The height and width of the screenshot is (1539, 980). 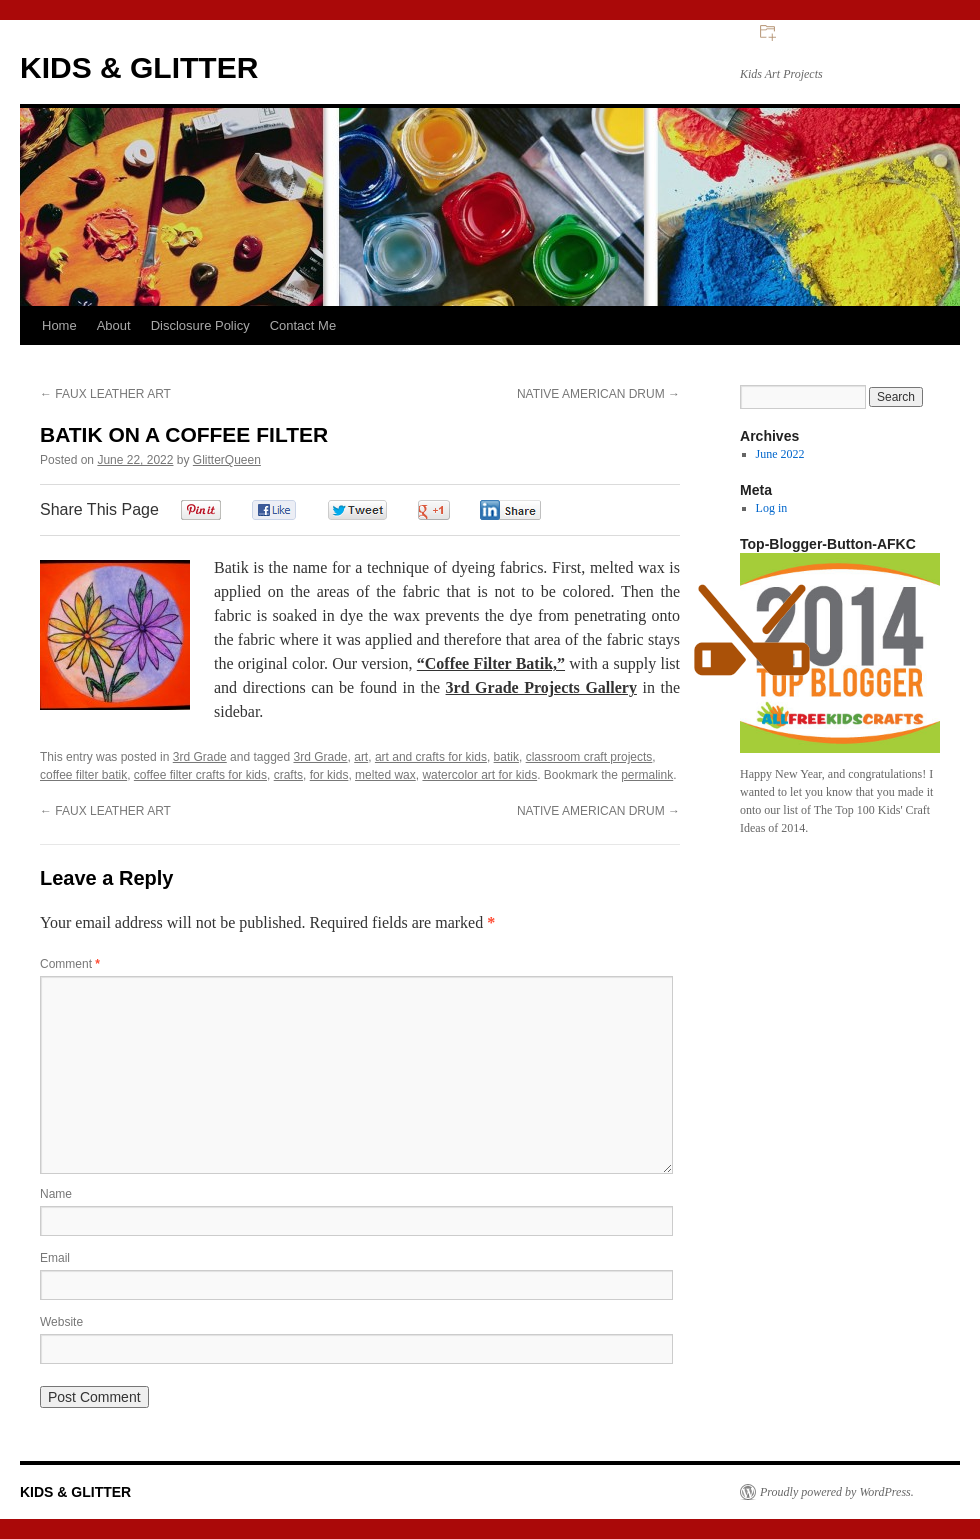 What do you see at coordinates (767, 32) in the screenshot?
I see `create a new folder` at bounding box center [767, 32].